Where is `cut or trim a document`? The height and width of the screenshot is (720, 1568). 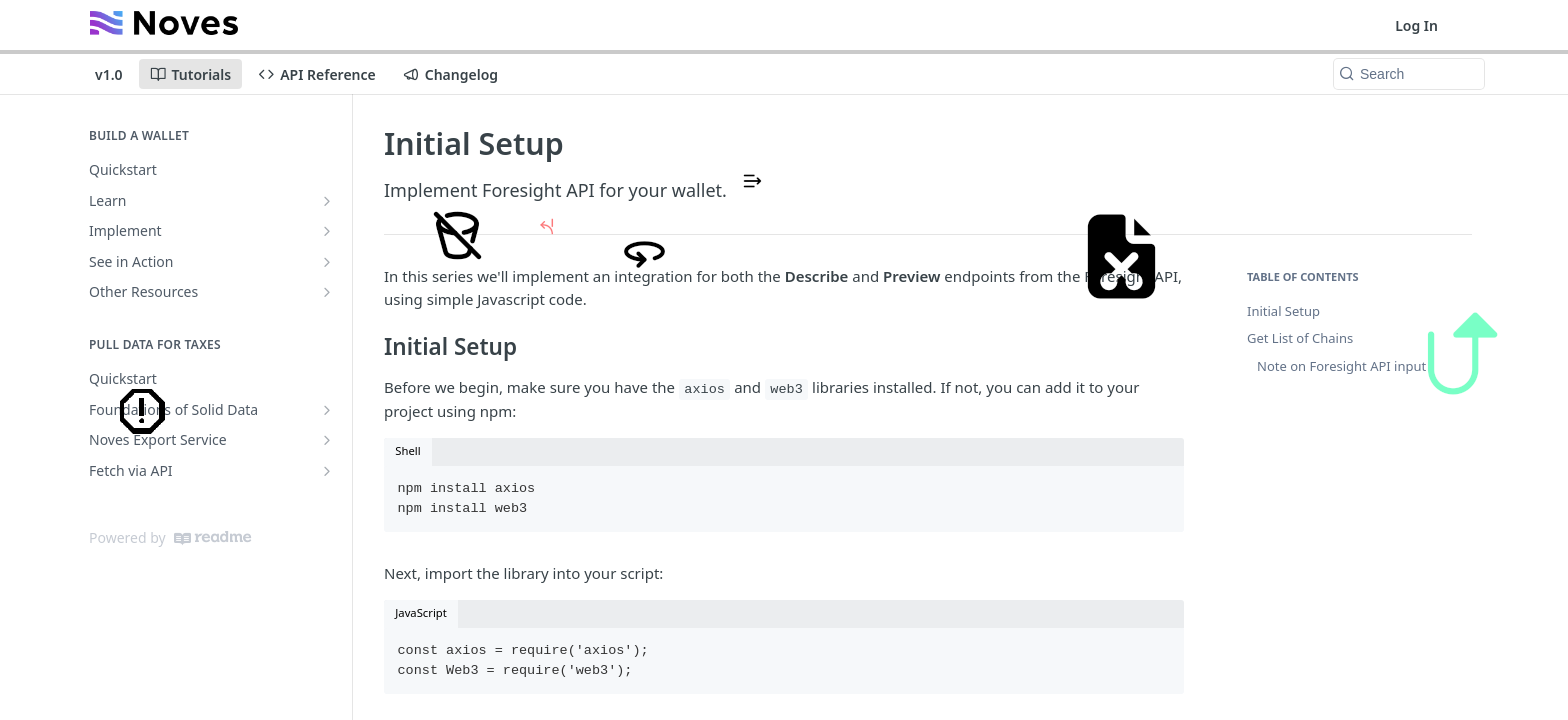
cut or trim a document is located at coordinates (1121, 256).